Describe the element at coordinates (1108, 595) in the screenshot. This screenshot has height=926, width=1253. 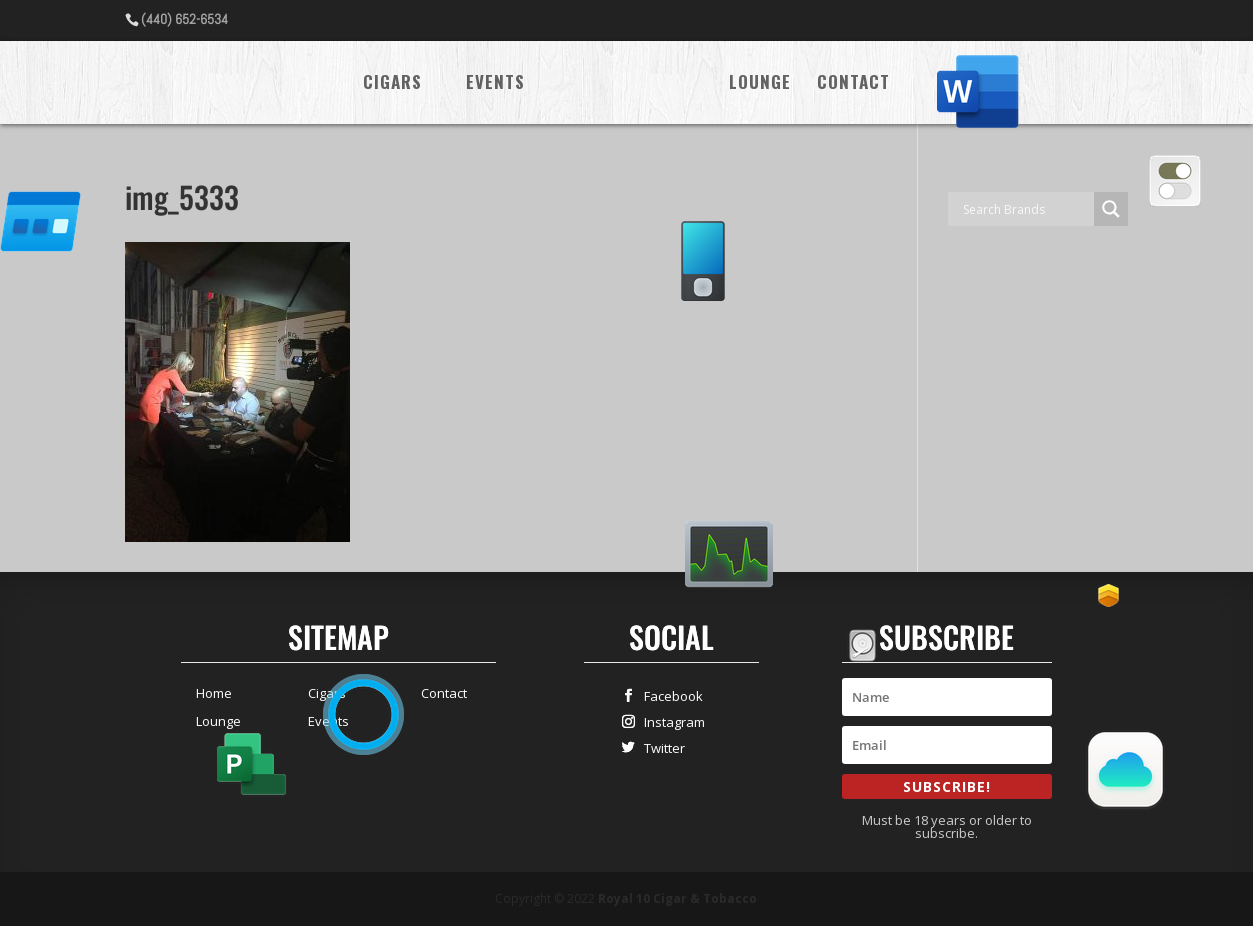
I see `open windows security or protection settings` at that location.